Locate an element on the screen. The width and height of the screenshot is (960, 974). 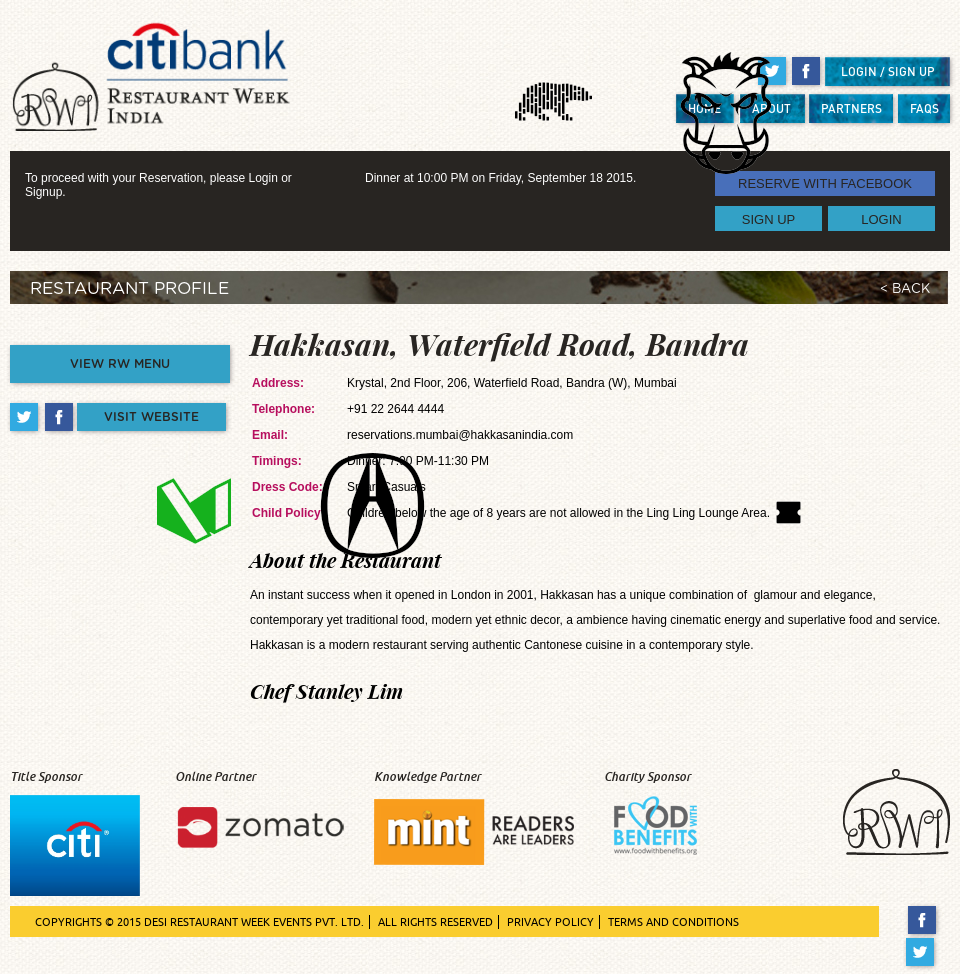
polars data library branding is located at coordinates (553, 101).